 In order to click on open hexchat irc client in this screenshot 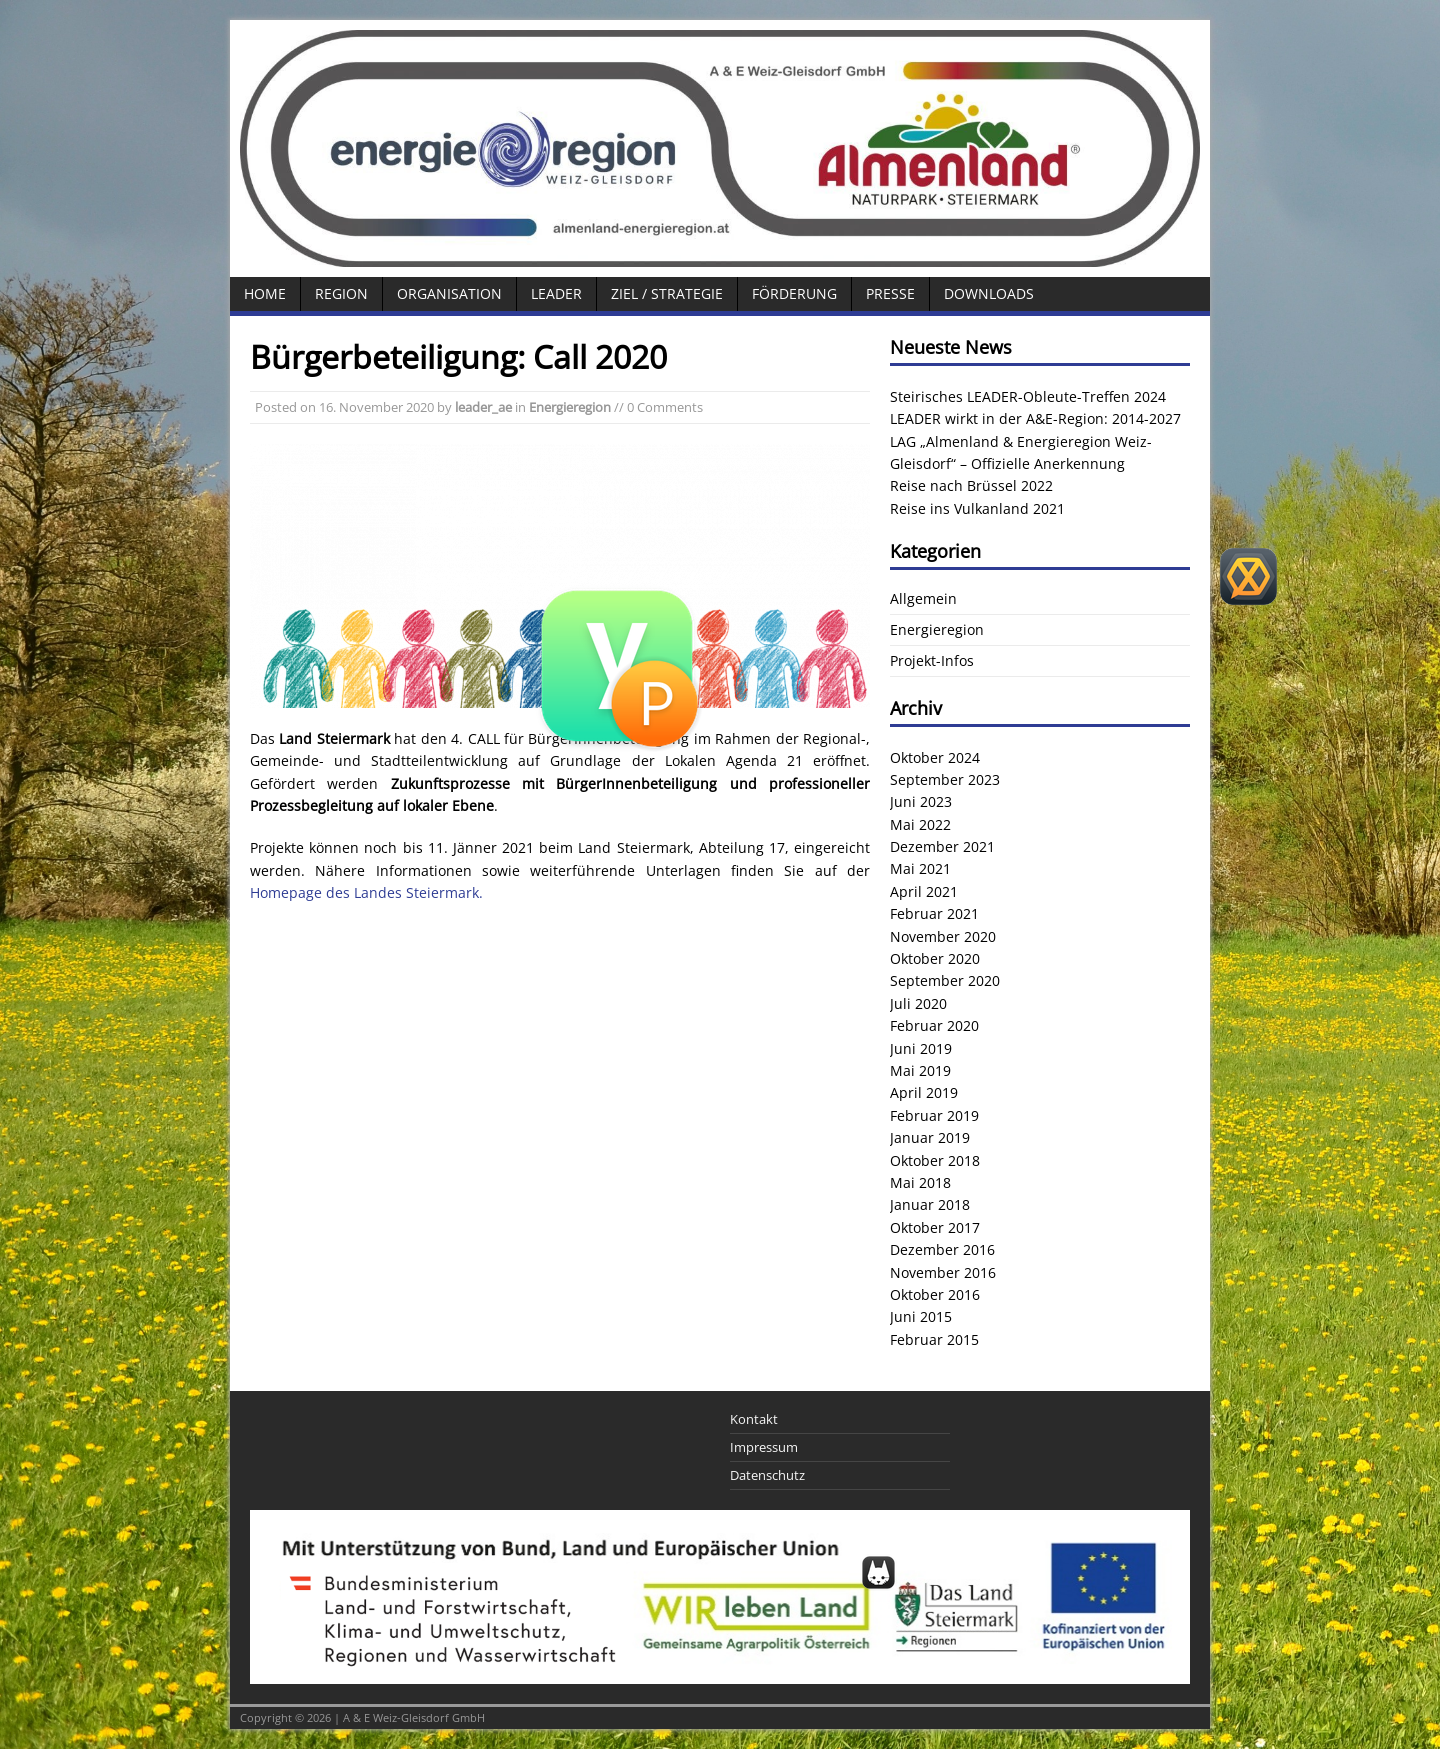, I will do `click(1248, 576)`.